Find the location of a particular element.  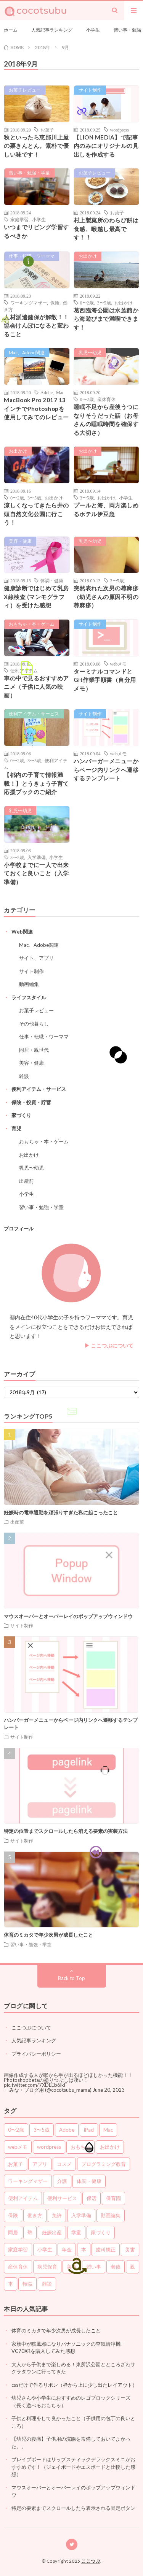

indicates a broken or invalid link is located at coordinates (82, 111).